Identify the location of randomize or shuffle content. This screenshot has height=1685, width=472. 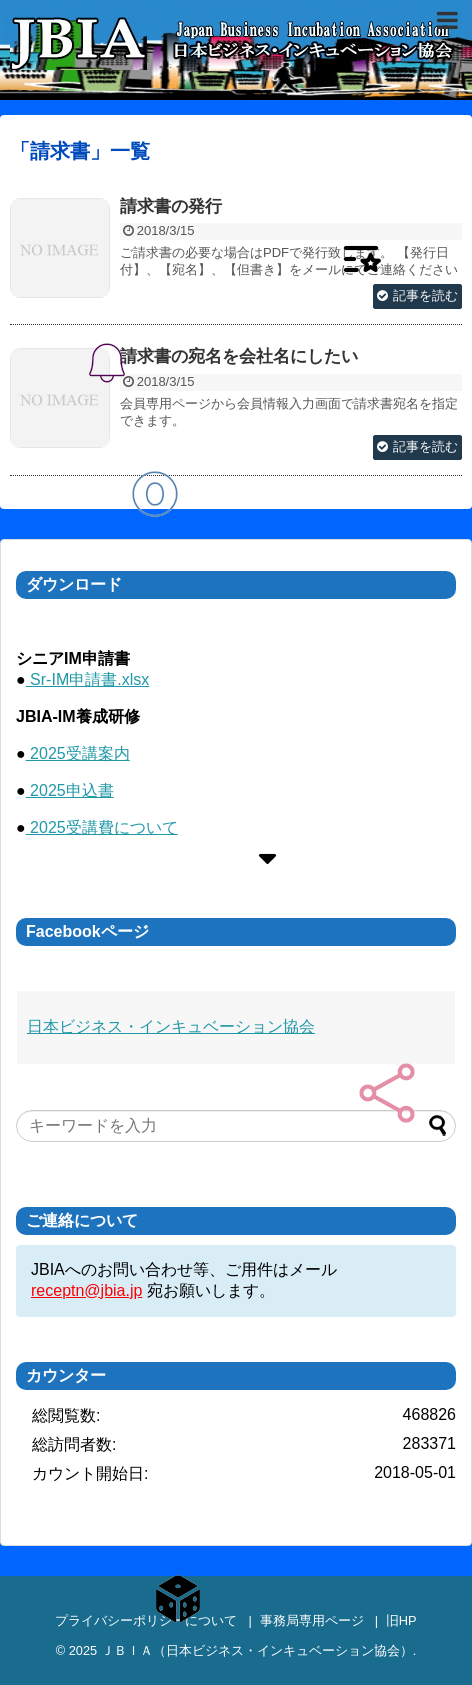
(178, 1599).